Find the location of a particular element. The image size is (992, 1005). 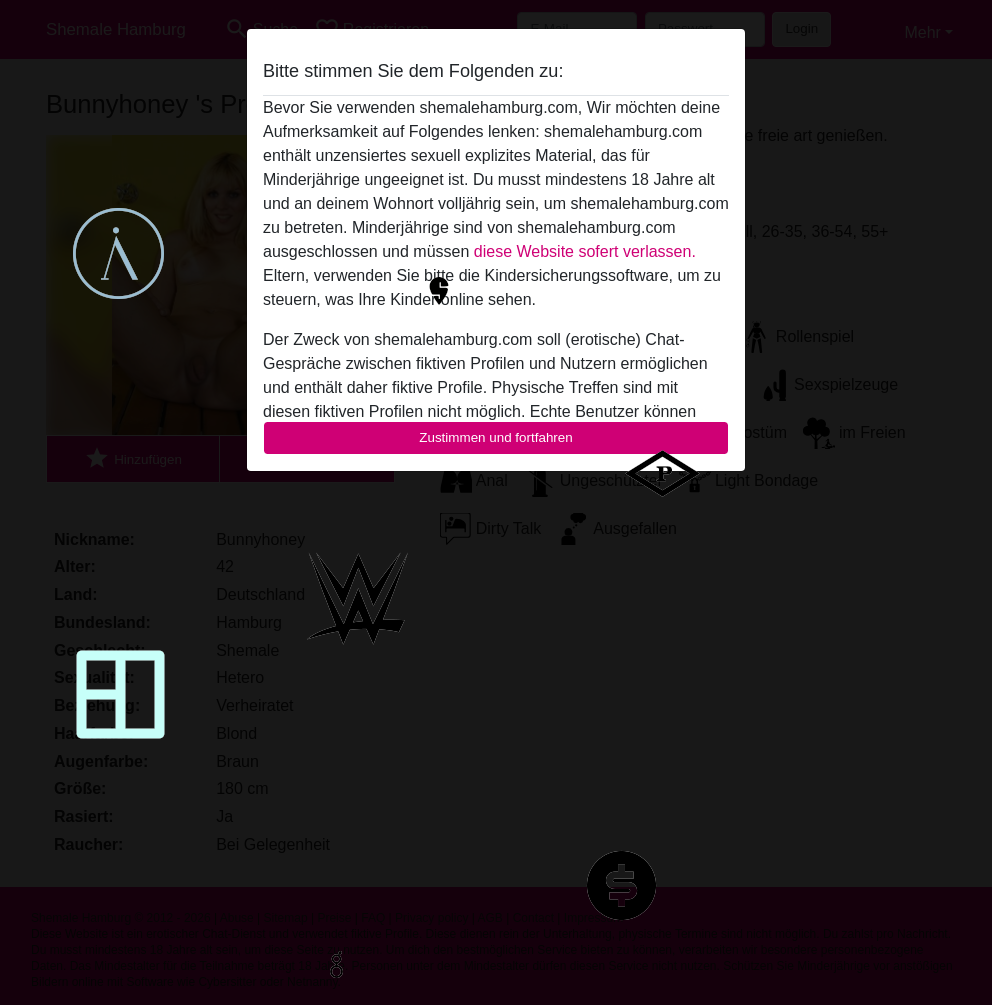

view account balance or financial summary is located at coordinates (621, 885).